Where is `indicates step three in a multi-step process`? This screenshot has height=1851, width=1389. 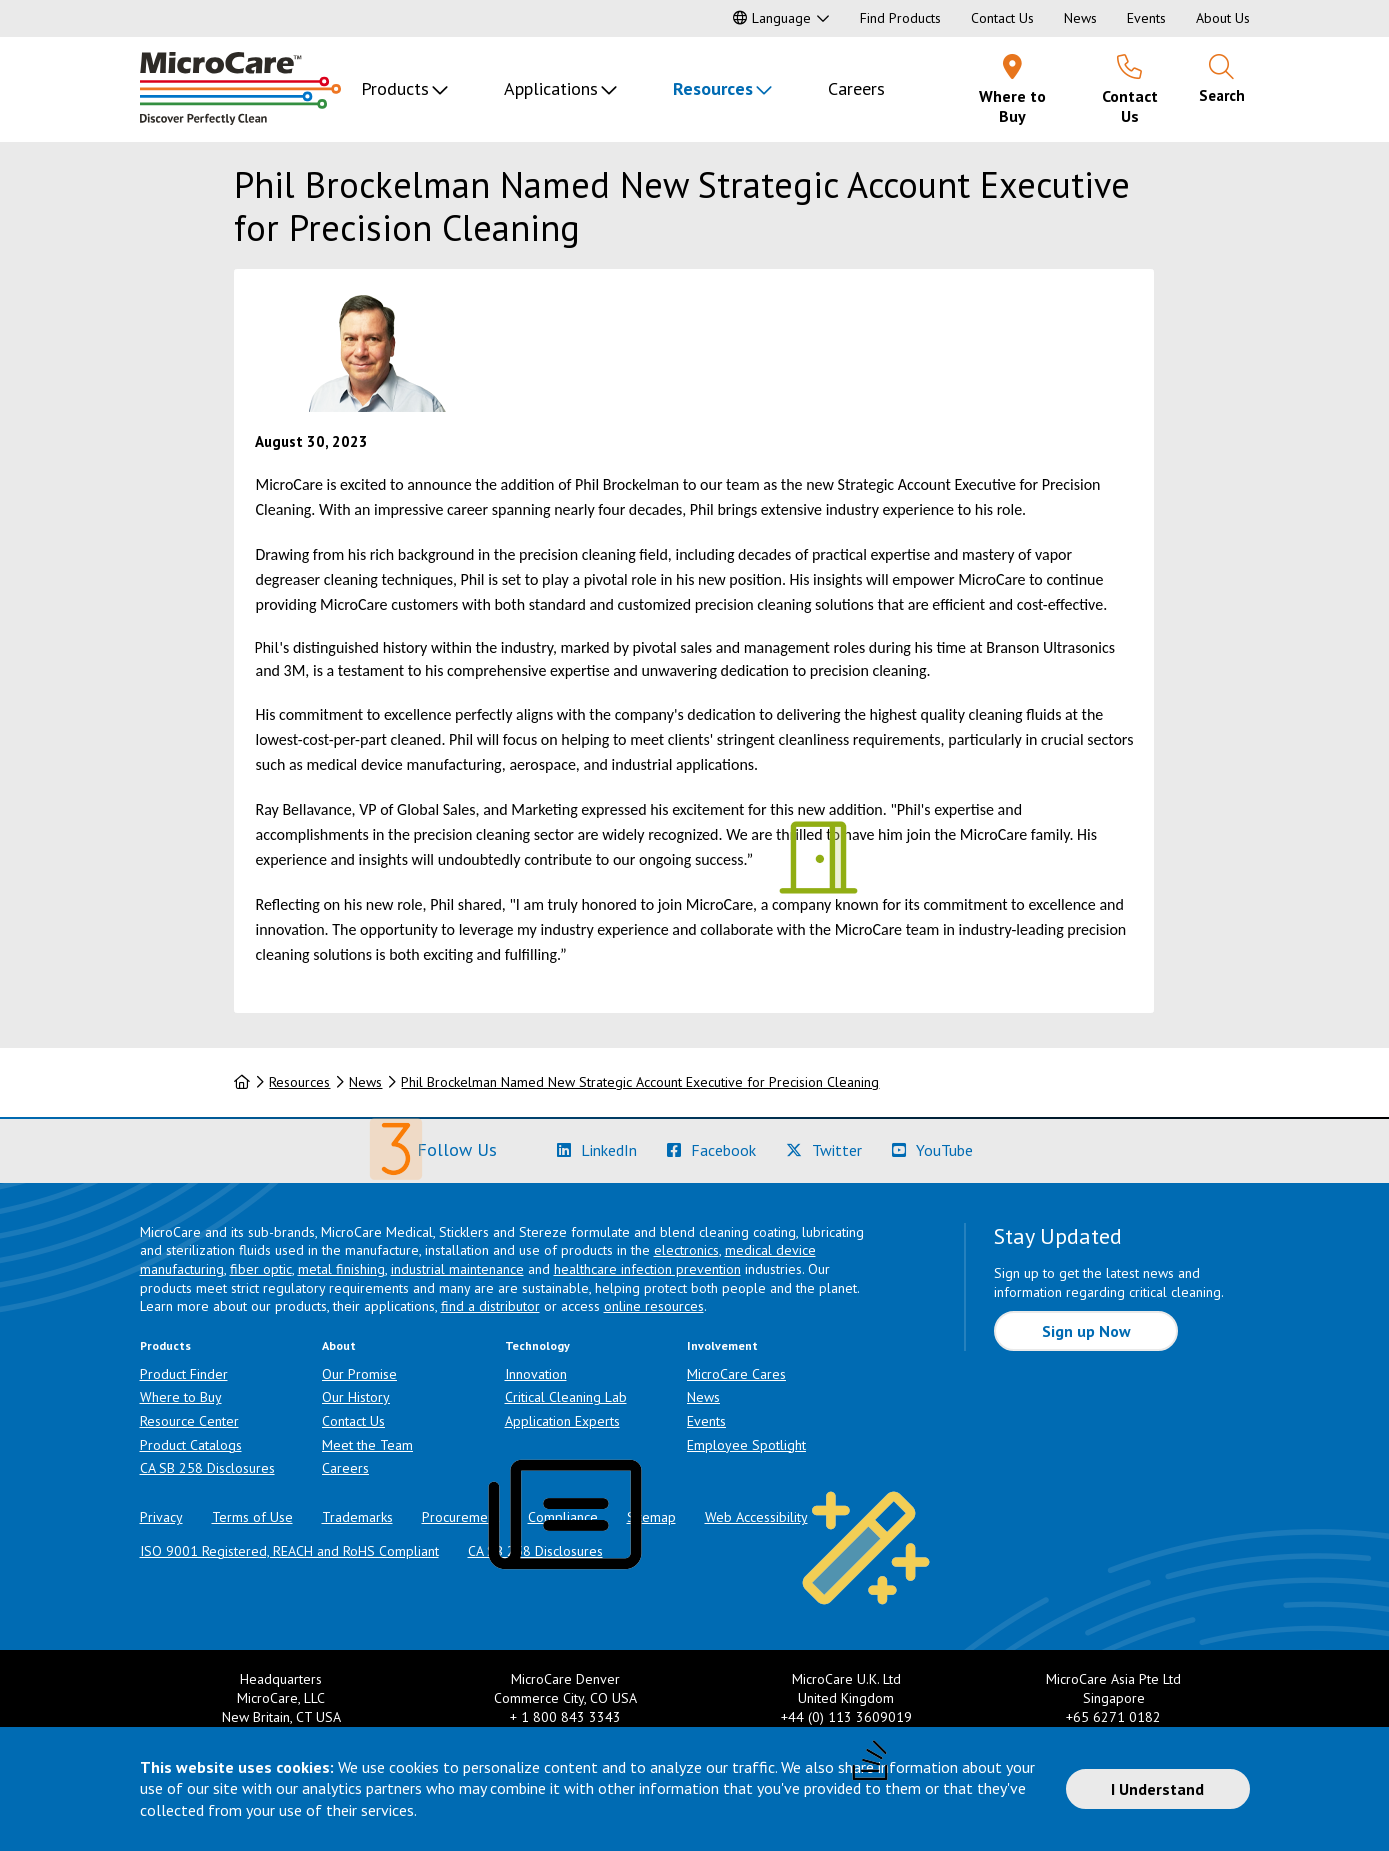
indicates step three in a multi-step process is located at coordinates (396, 1149).